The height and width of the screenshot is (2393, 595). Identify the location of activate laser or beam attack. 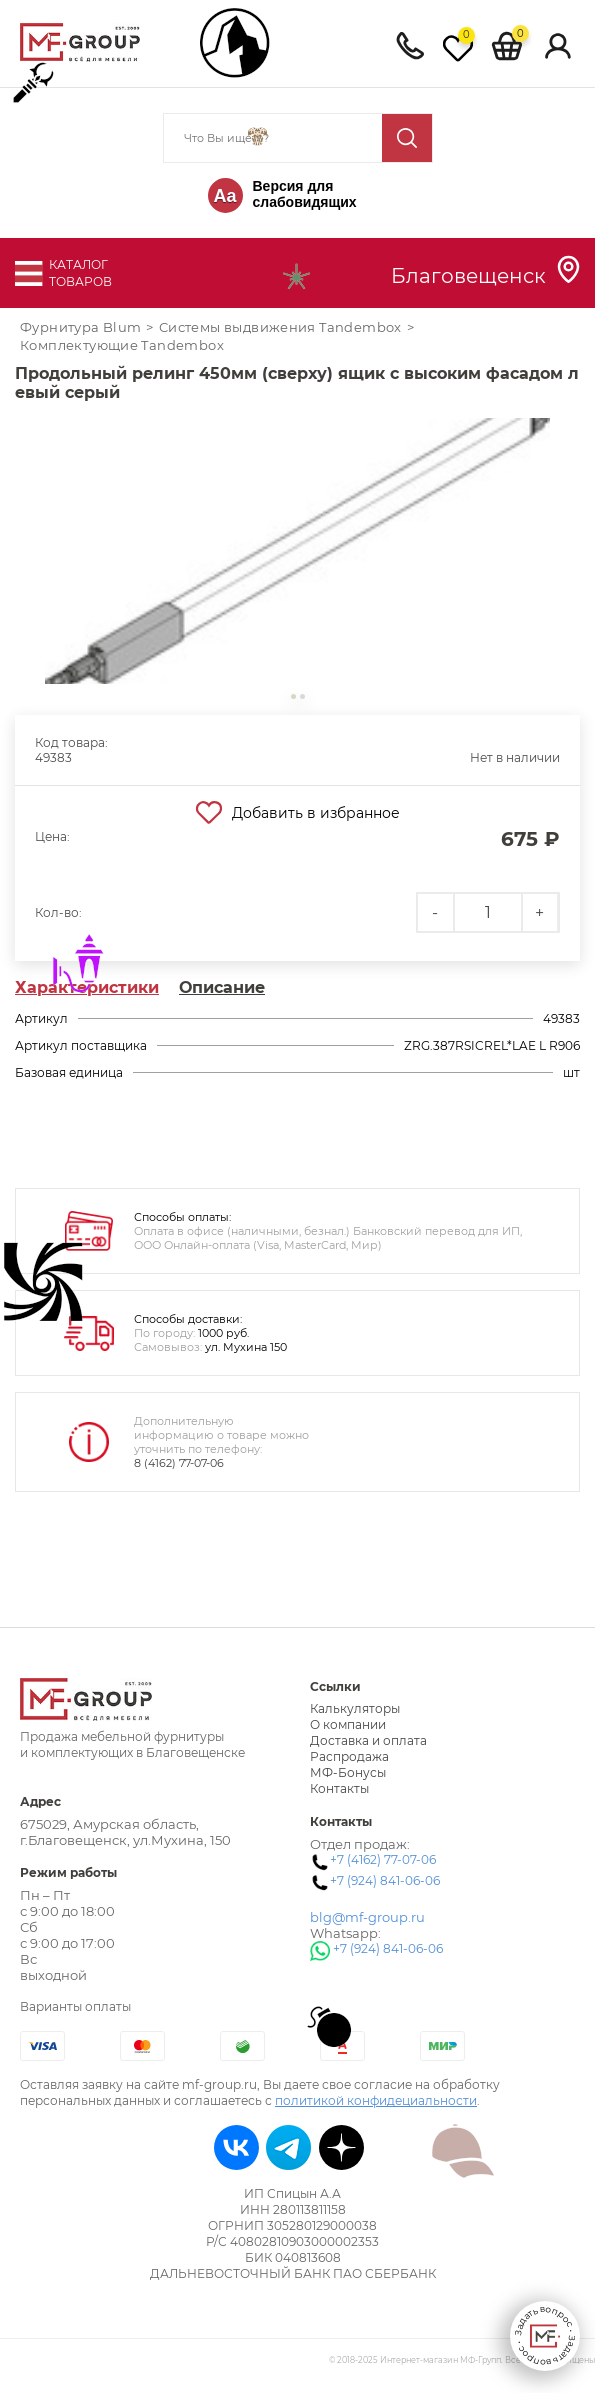
(296, 276).